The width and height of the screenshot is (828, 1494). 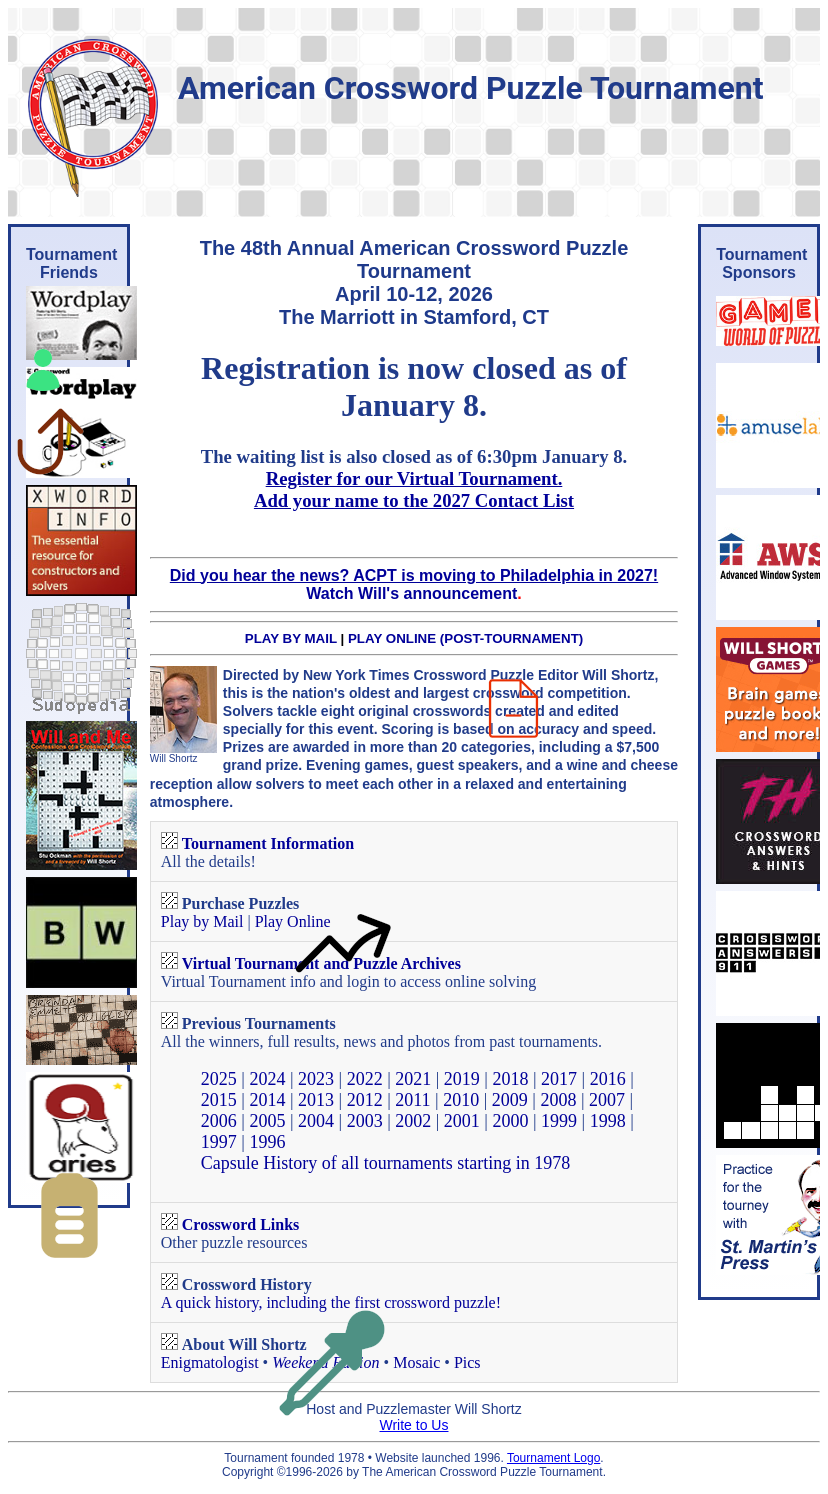 What do you see at coordinates (513, 708) in the screenshot?
I see `remove a file from the list` at bounding box center [513, 708].